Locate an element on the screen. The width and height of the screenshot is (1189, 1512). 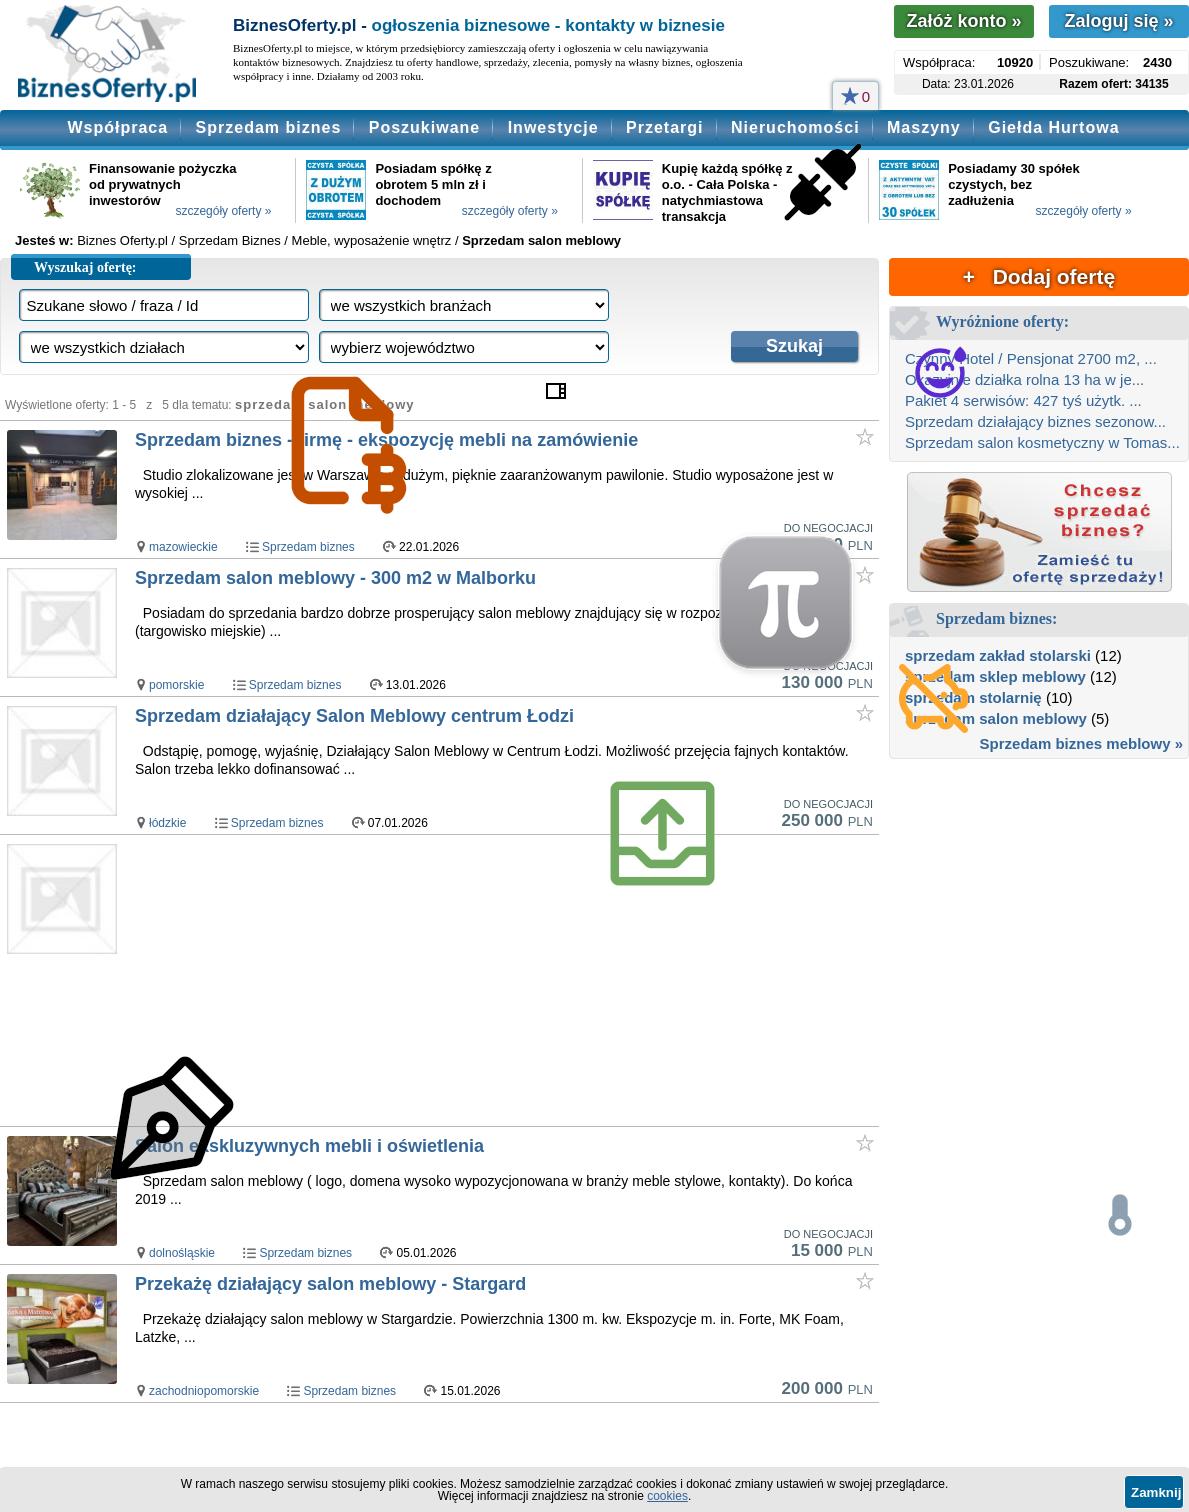
indicates very low or minimum temperature is located at coordinates (1120, 1215).